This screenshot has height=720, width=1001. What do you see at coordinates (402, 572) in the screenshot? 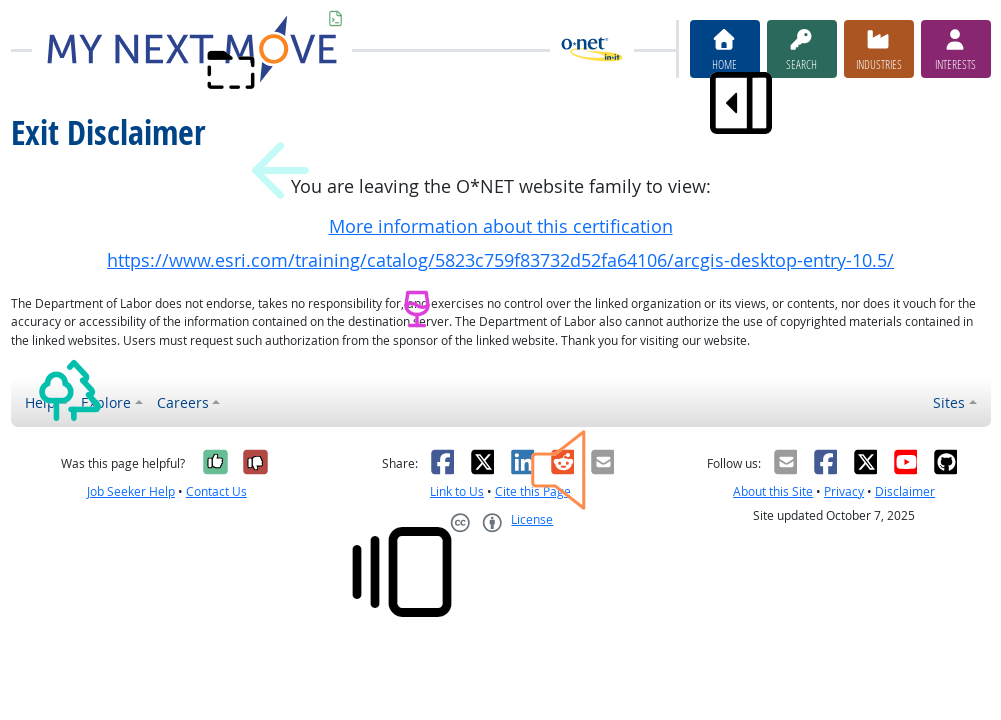
I see `view the last image in a horizontal gallery` at bounding box center [402, 572].